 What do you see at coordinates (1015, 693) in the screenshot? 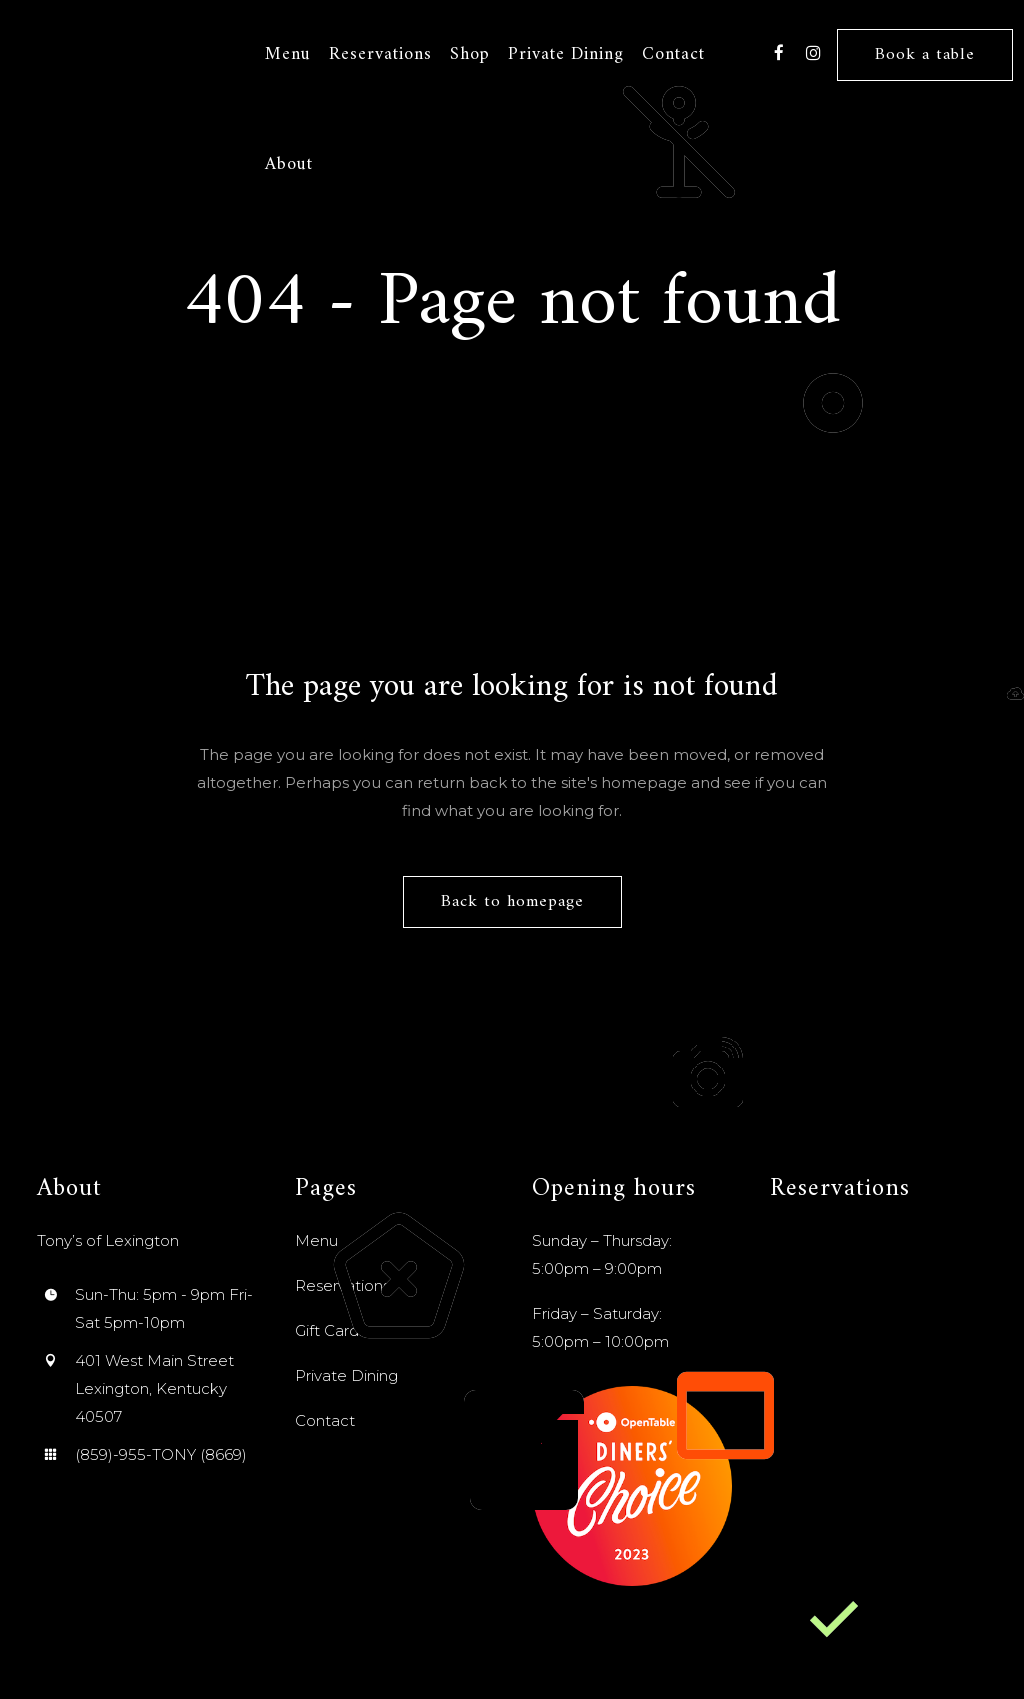
I see `upload file to cloud storage` at bounding box center [1015, 693].